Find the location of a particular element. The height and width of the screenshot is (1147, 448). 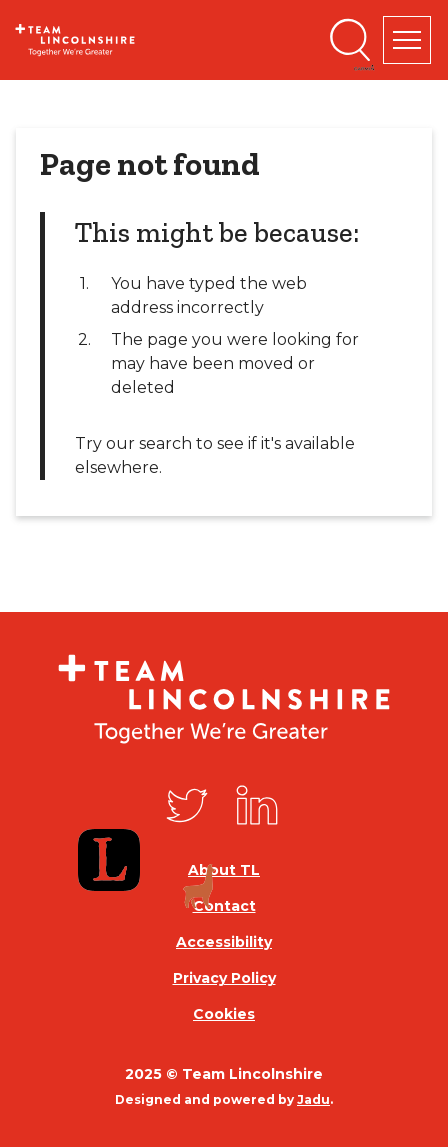

garmin app or service branding is located at coordinates (364, 67).